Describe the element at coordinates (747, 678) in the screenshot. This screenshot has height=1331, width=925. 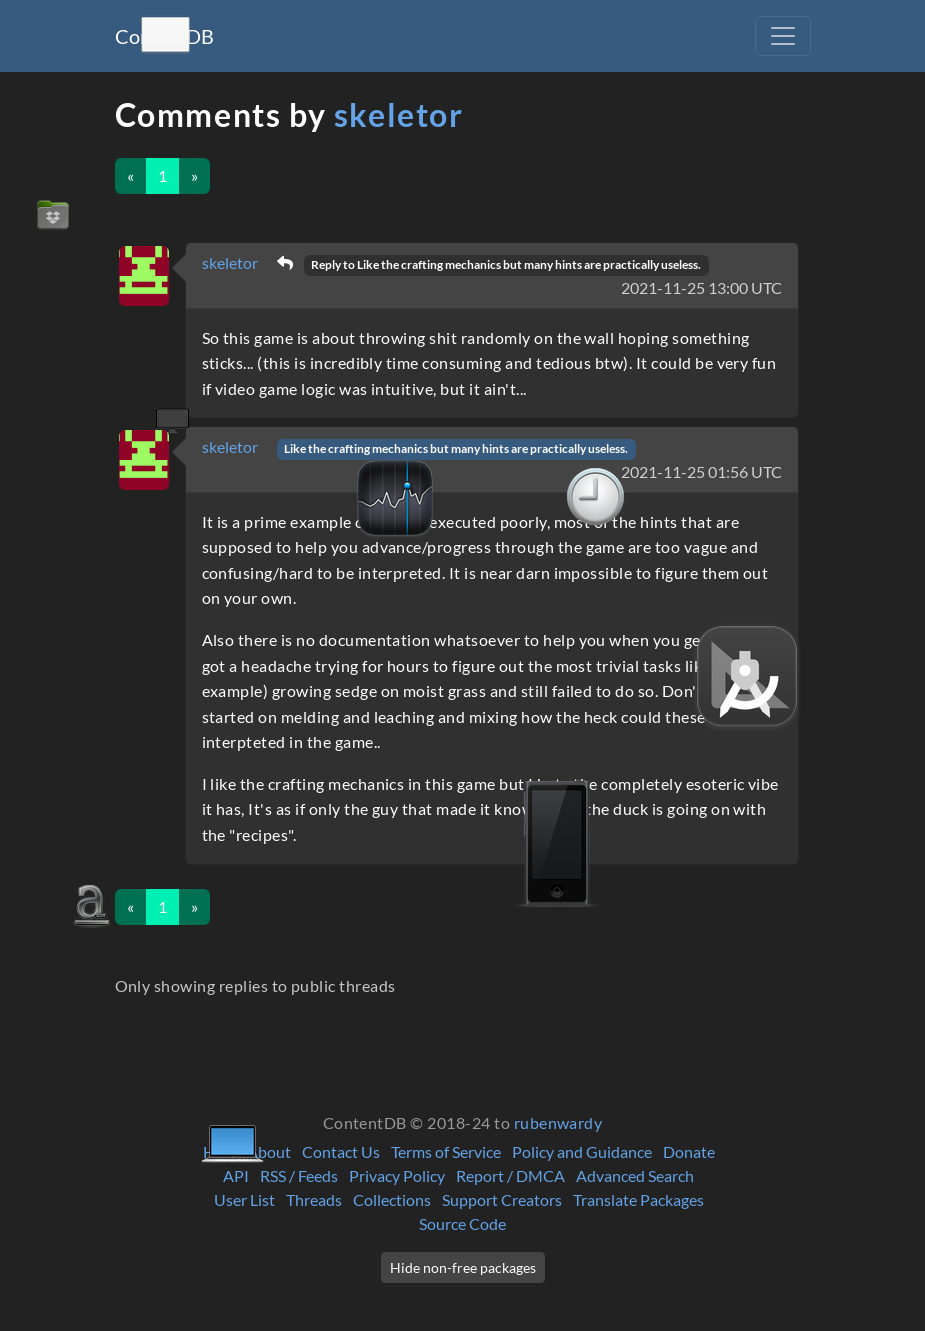
I see `open system accessories or utility applications` at that location.